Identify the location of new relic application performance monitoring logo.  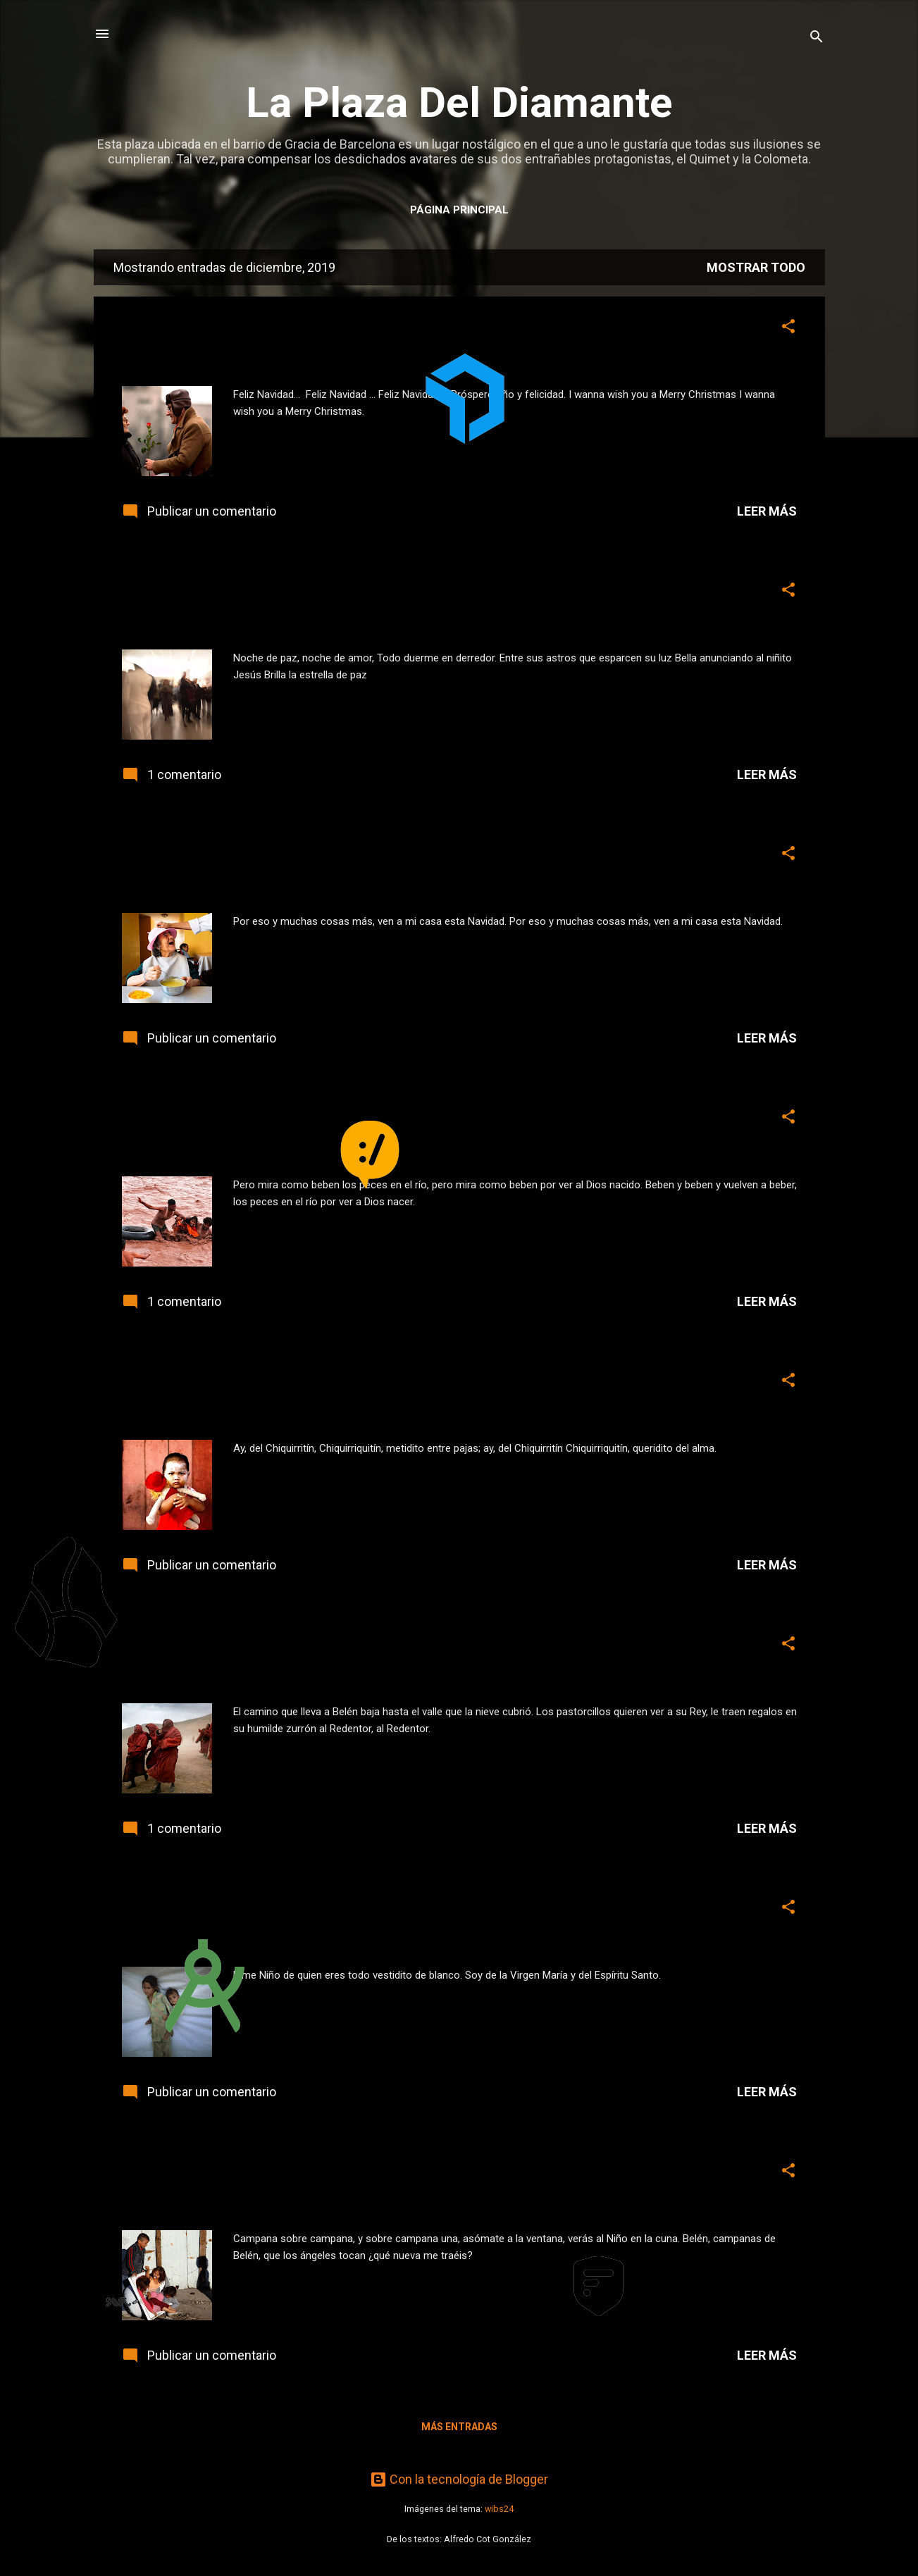
(465, 399).